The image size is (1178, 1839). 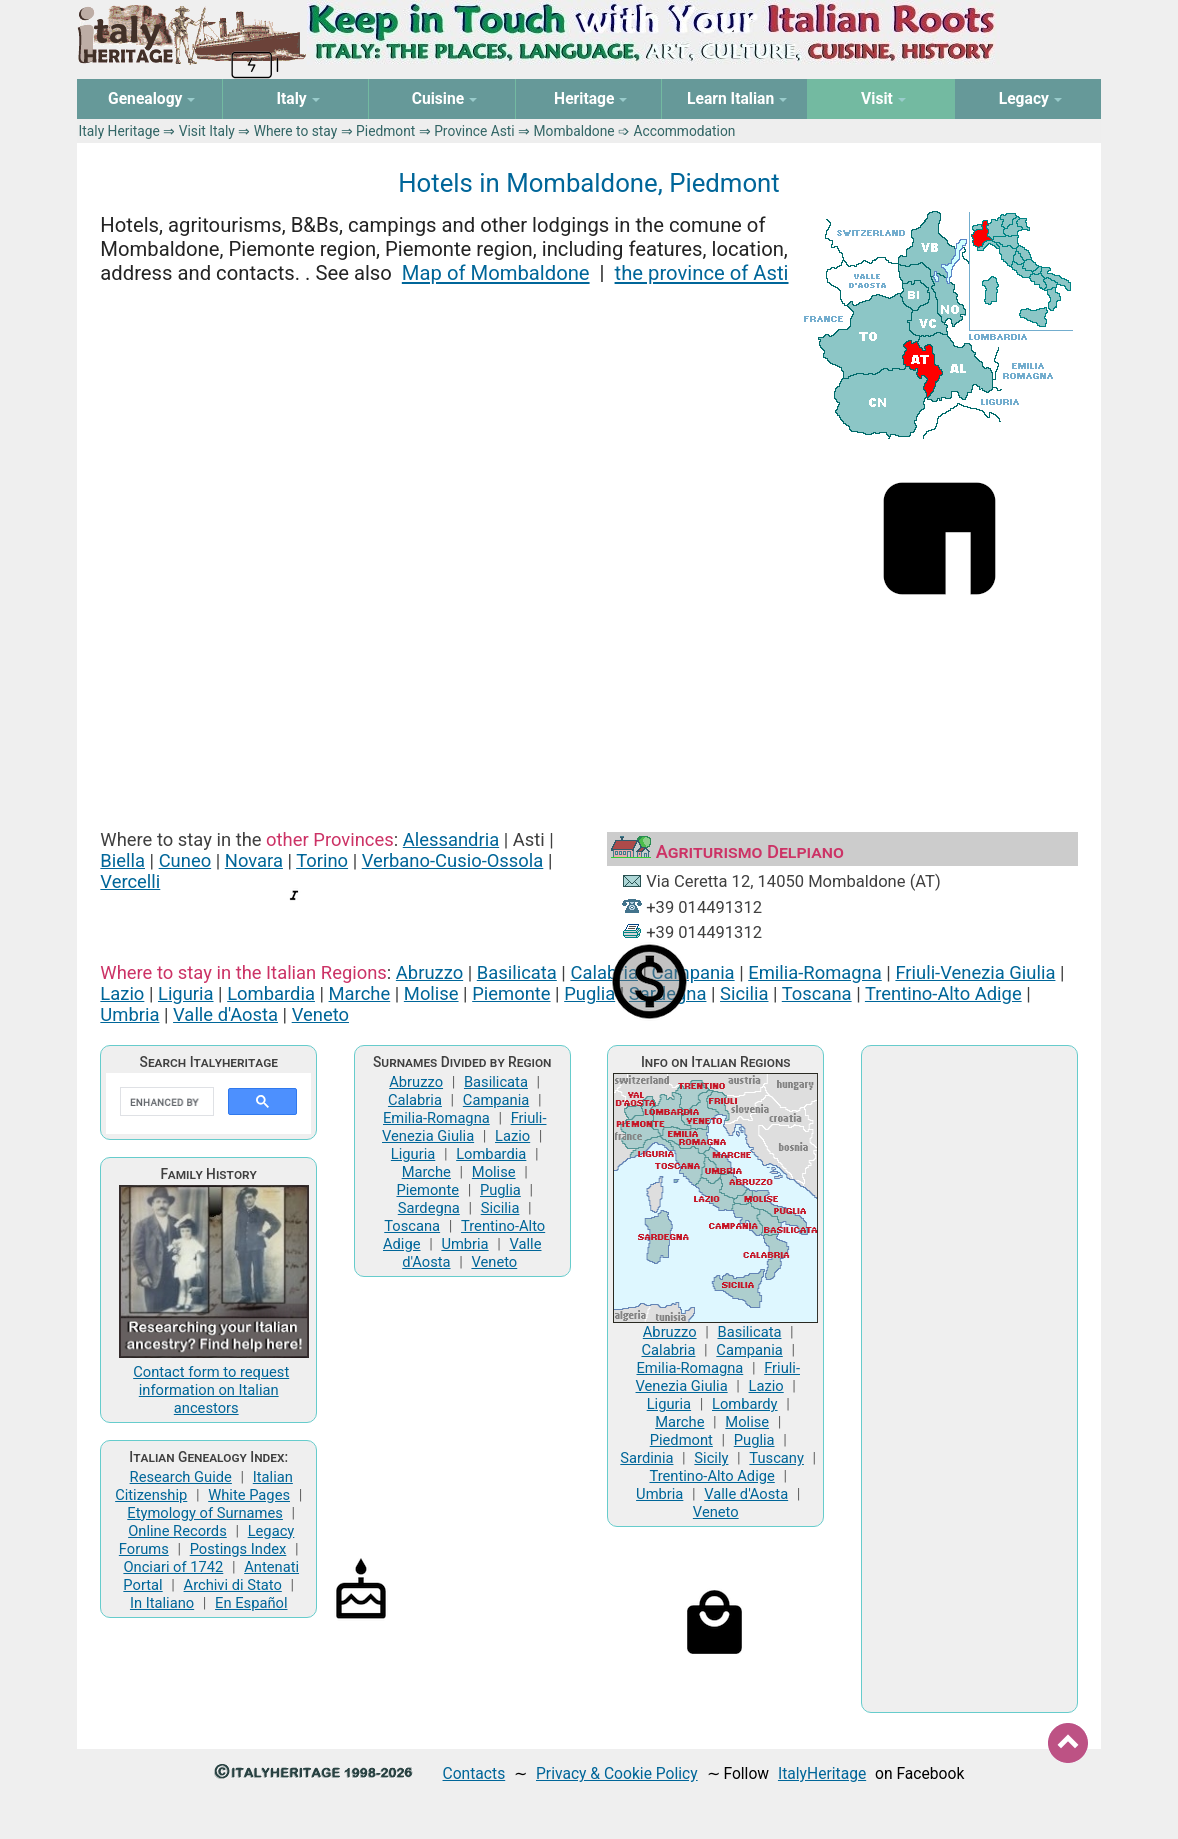 What do you see at coordinates (294, 896) in the screenshot?
I see `apply italic formatting to selected text` at bounding box center [294, 896].